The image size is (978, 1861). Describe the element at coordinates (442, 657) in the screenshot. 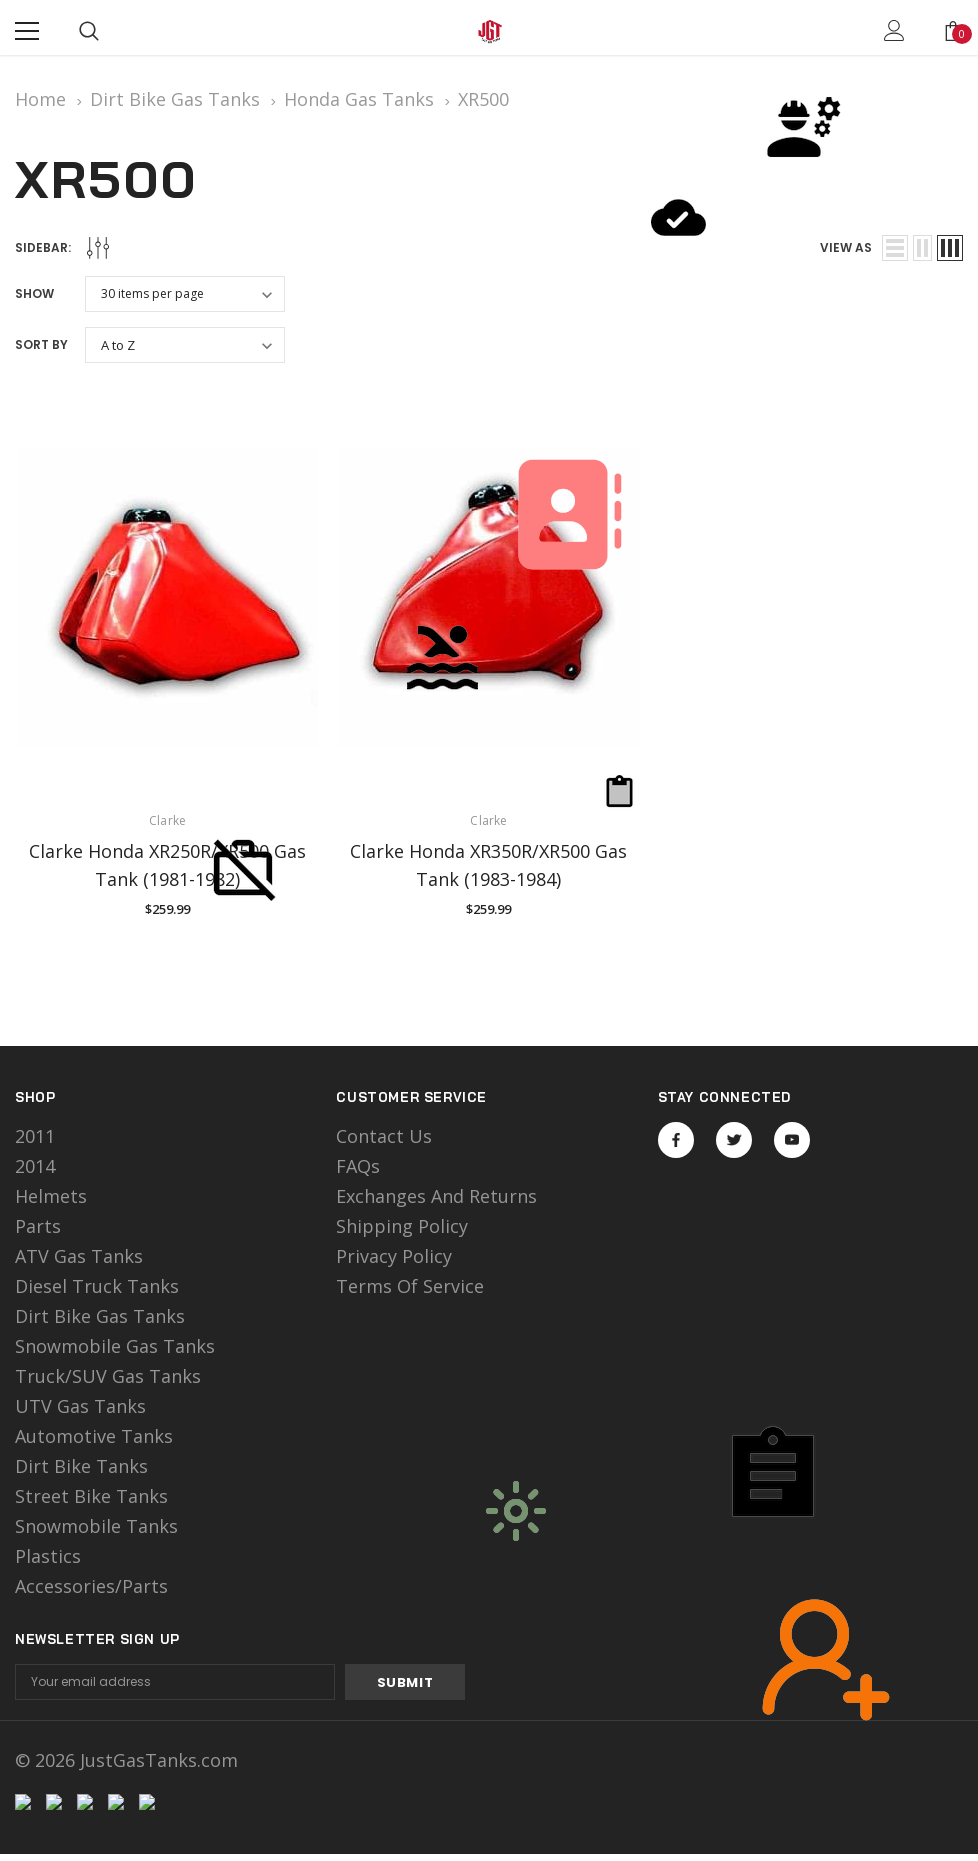

I see `indicates swimming pool amenity available` at that location.